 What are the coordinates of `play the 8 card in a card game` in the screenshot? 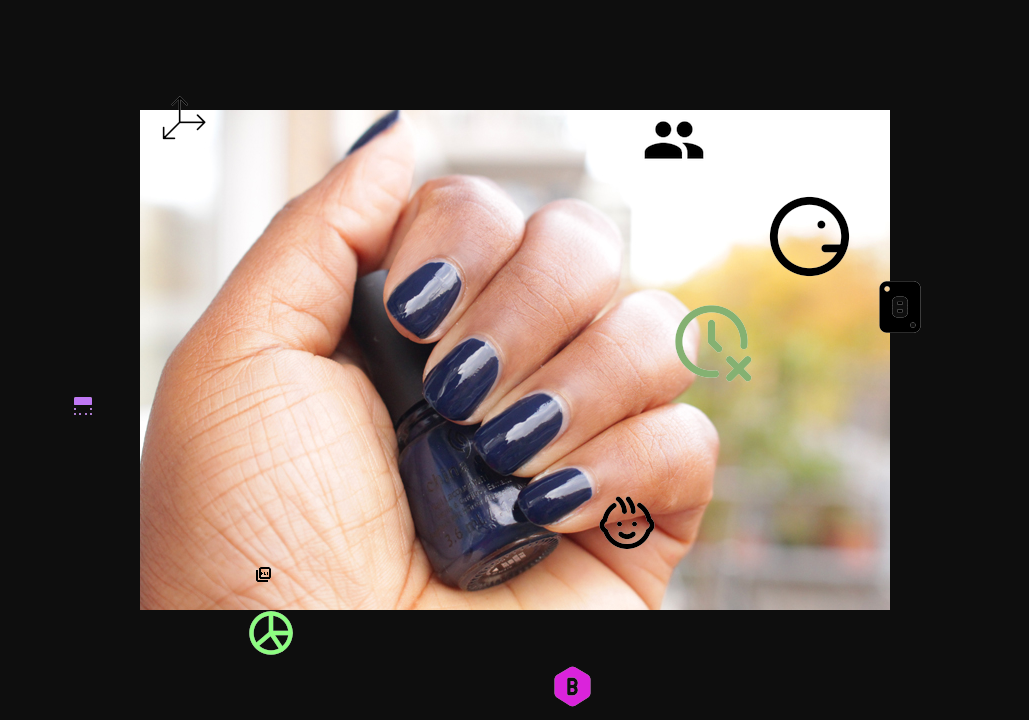 It's located at (900, 307).